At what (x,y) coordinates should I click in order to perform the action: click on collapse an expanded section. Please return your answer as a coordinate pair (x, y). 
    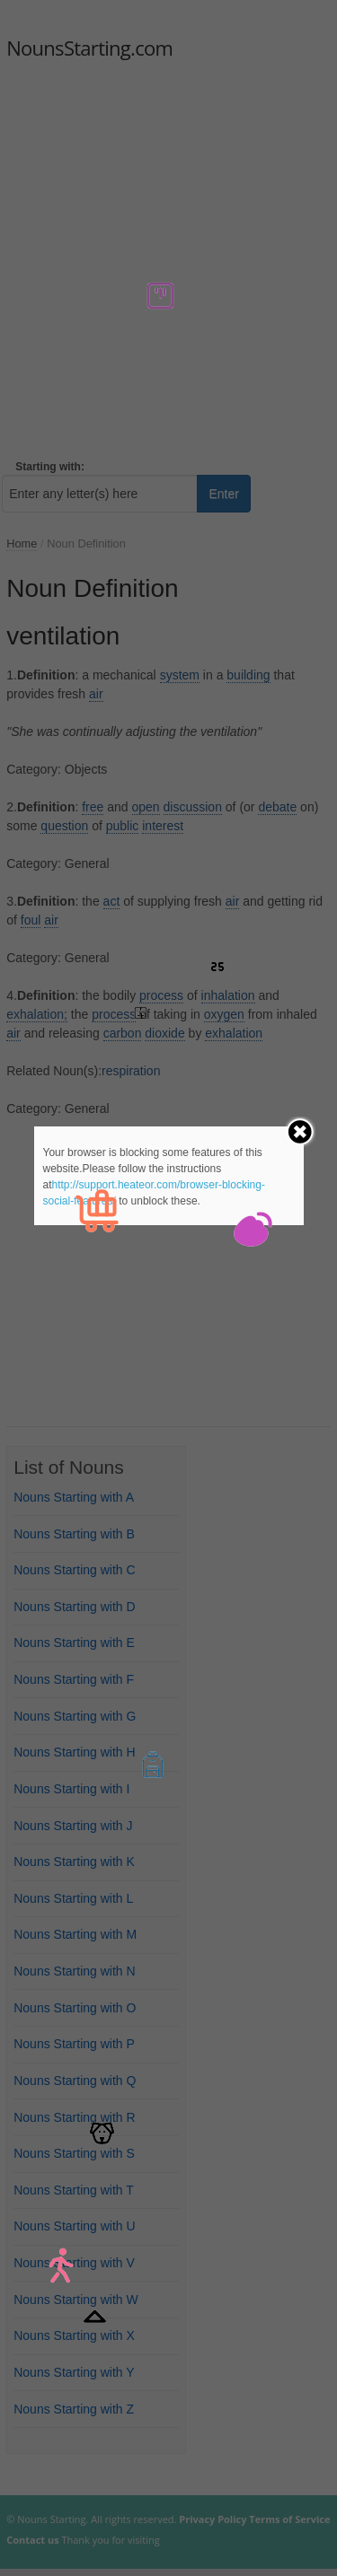
    Looking at the image, I should click on (94, 2318).